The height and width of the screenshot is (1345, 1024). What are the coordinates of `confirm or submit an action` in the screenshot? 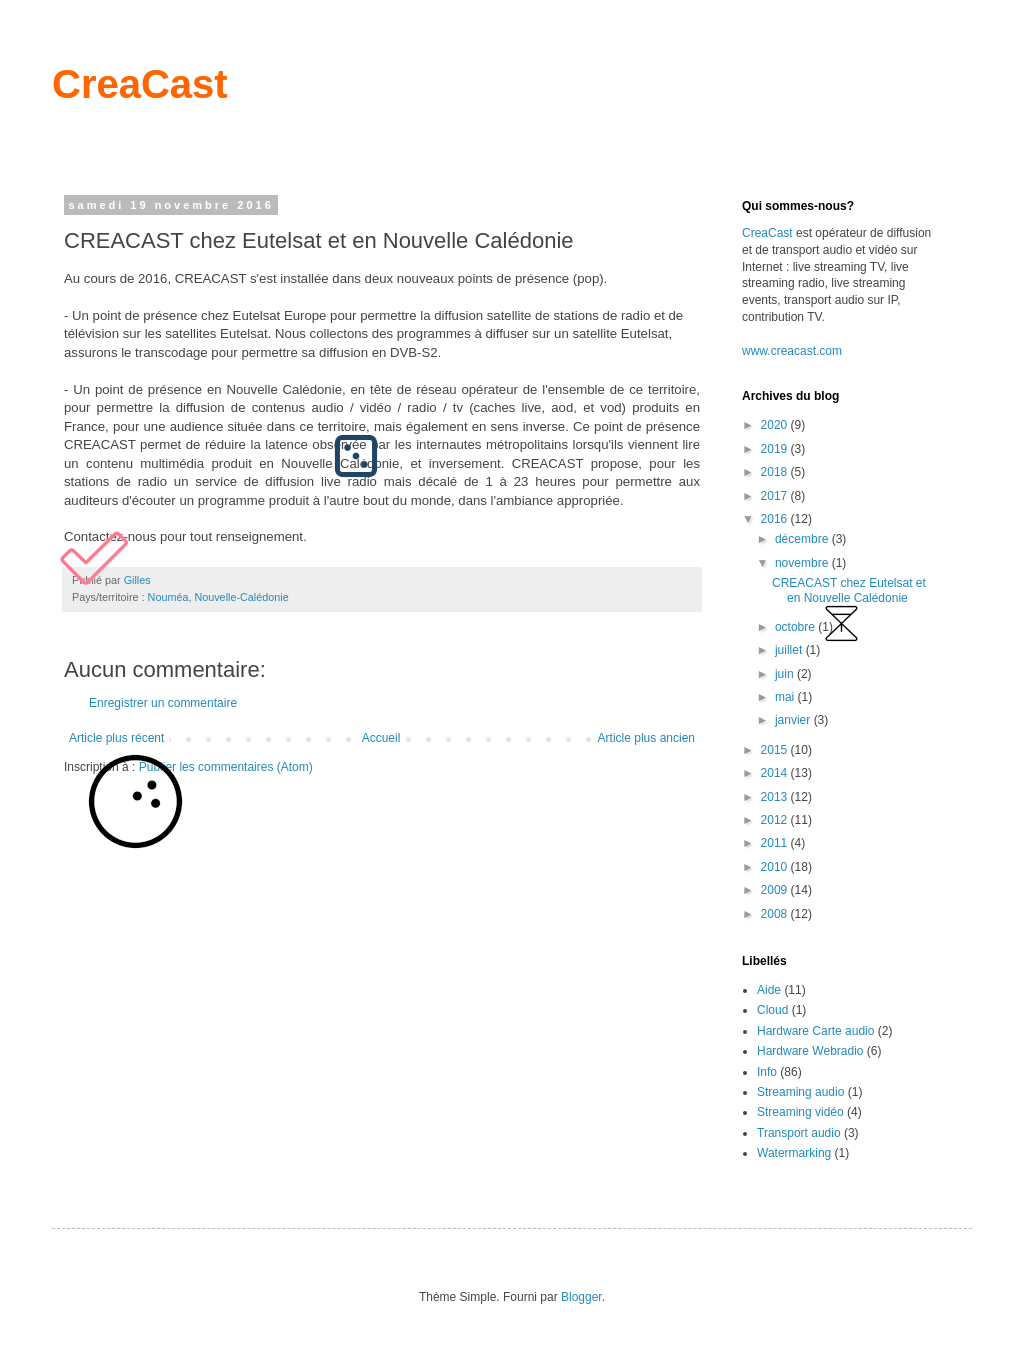 It's located at (93, 557).